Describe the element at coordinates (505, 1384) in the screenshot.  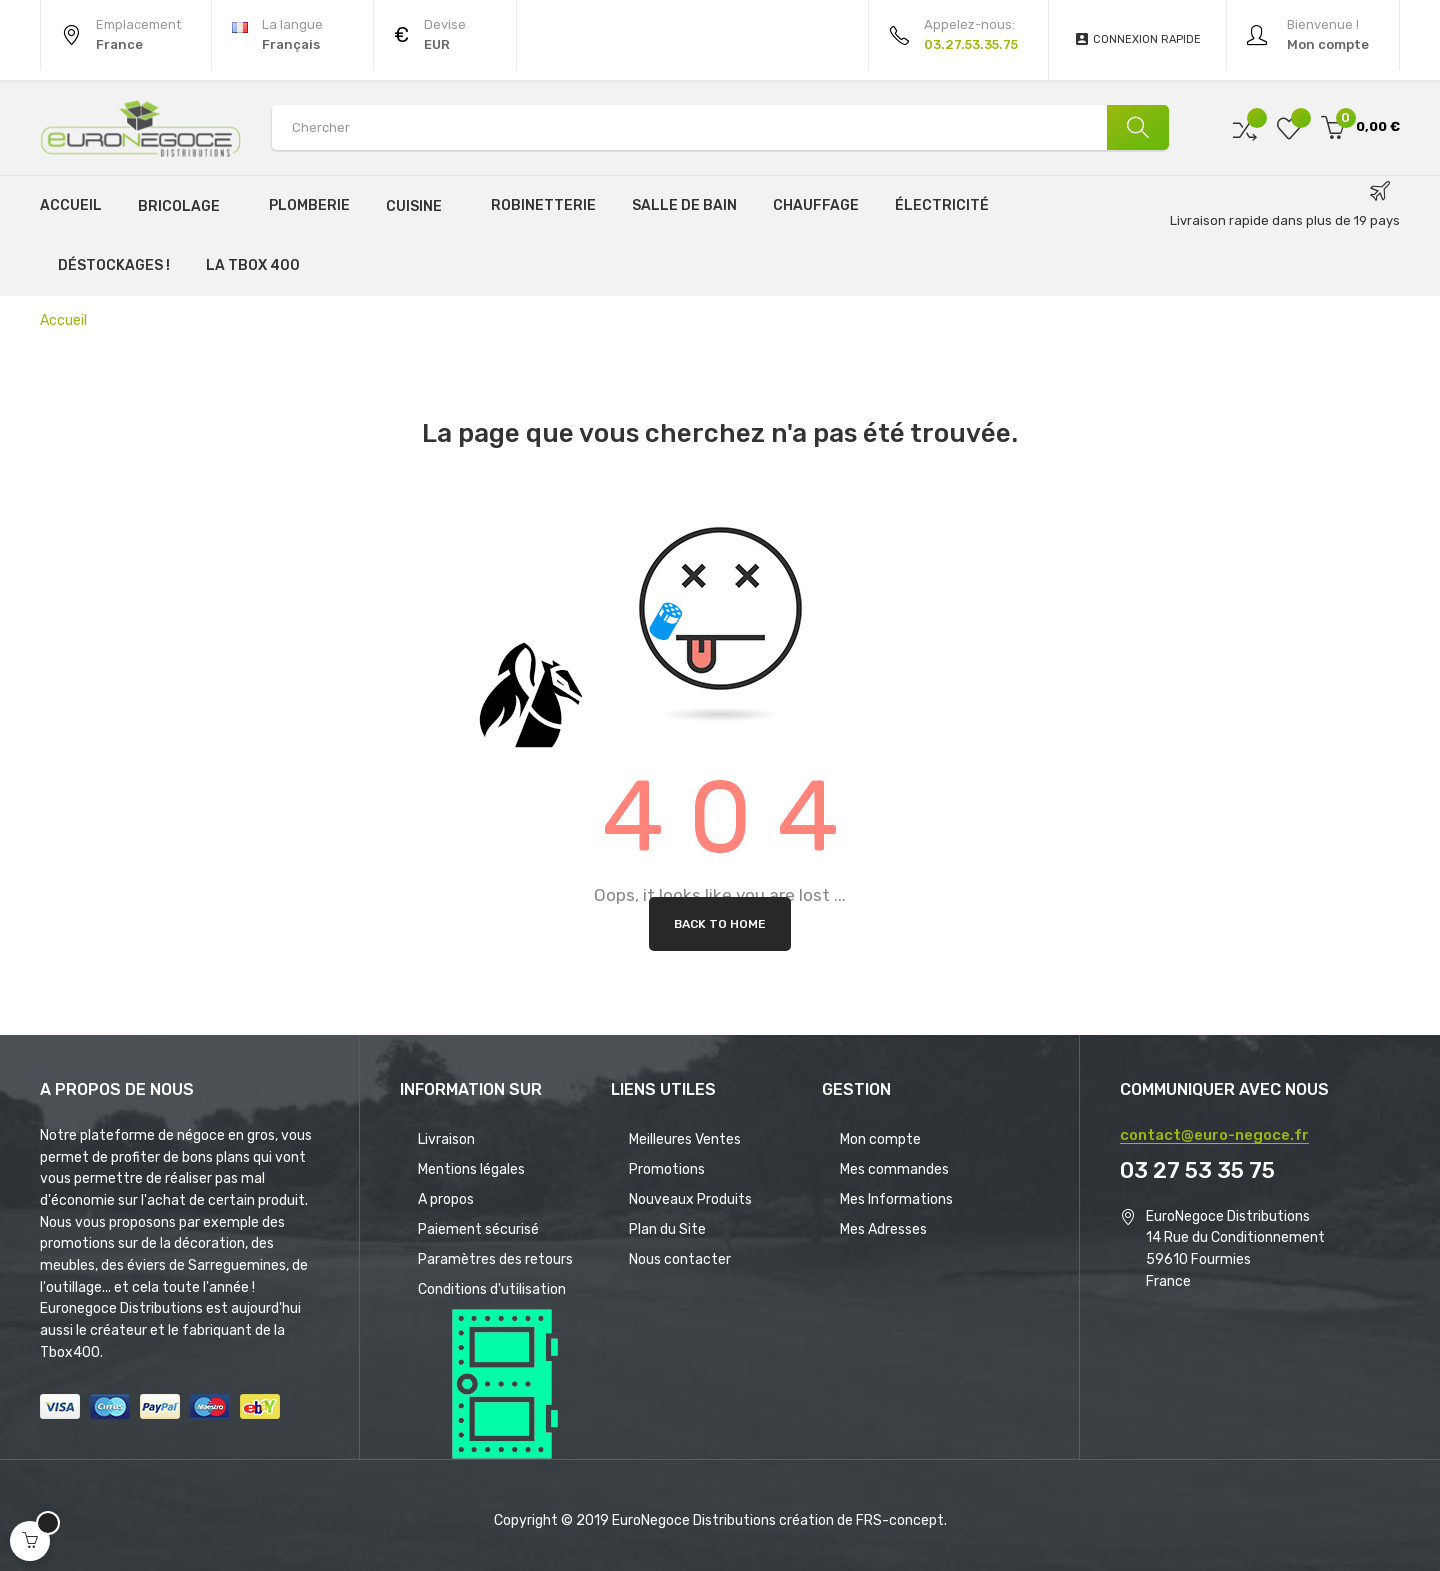
I see `access door or entrance settings in a game` at that location.